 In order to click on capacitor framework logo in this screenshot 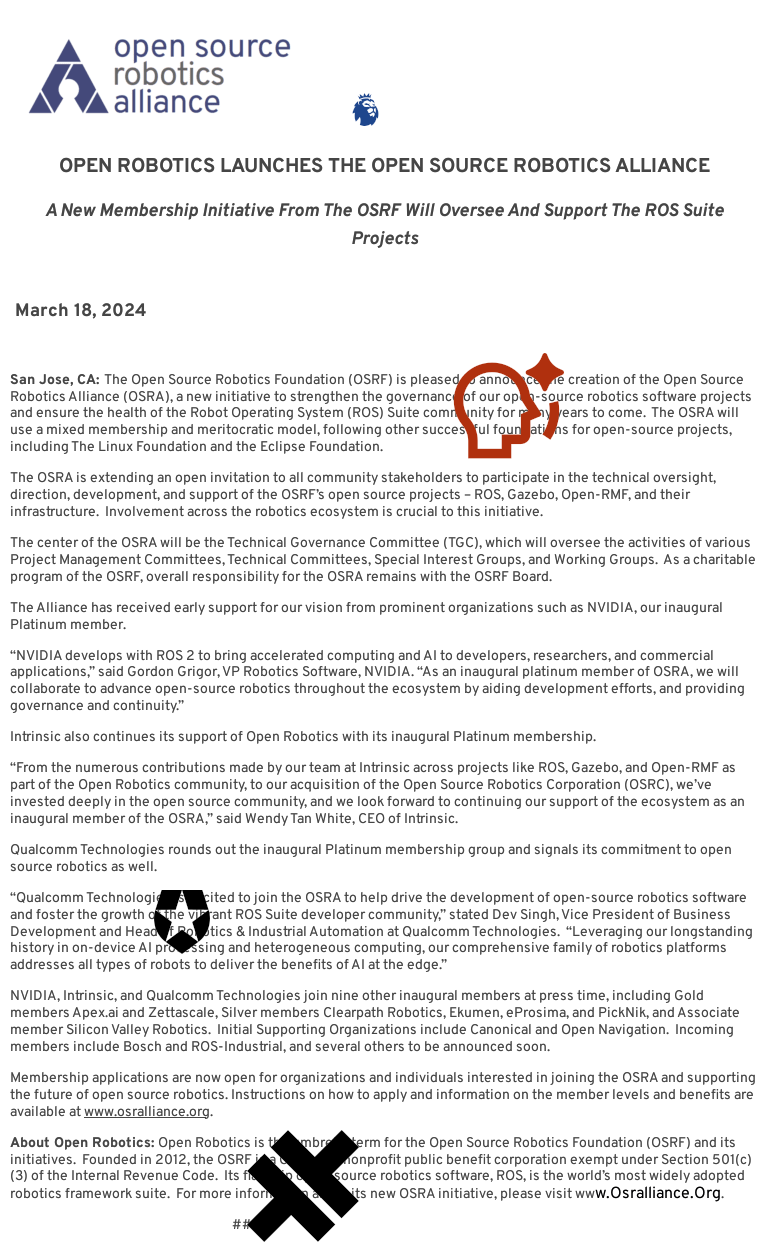, I will do `click(303, 1186)`.